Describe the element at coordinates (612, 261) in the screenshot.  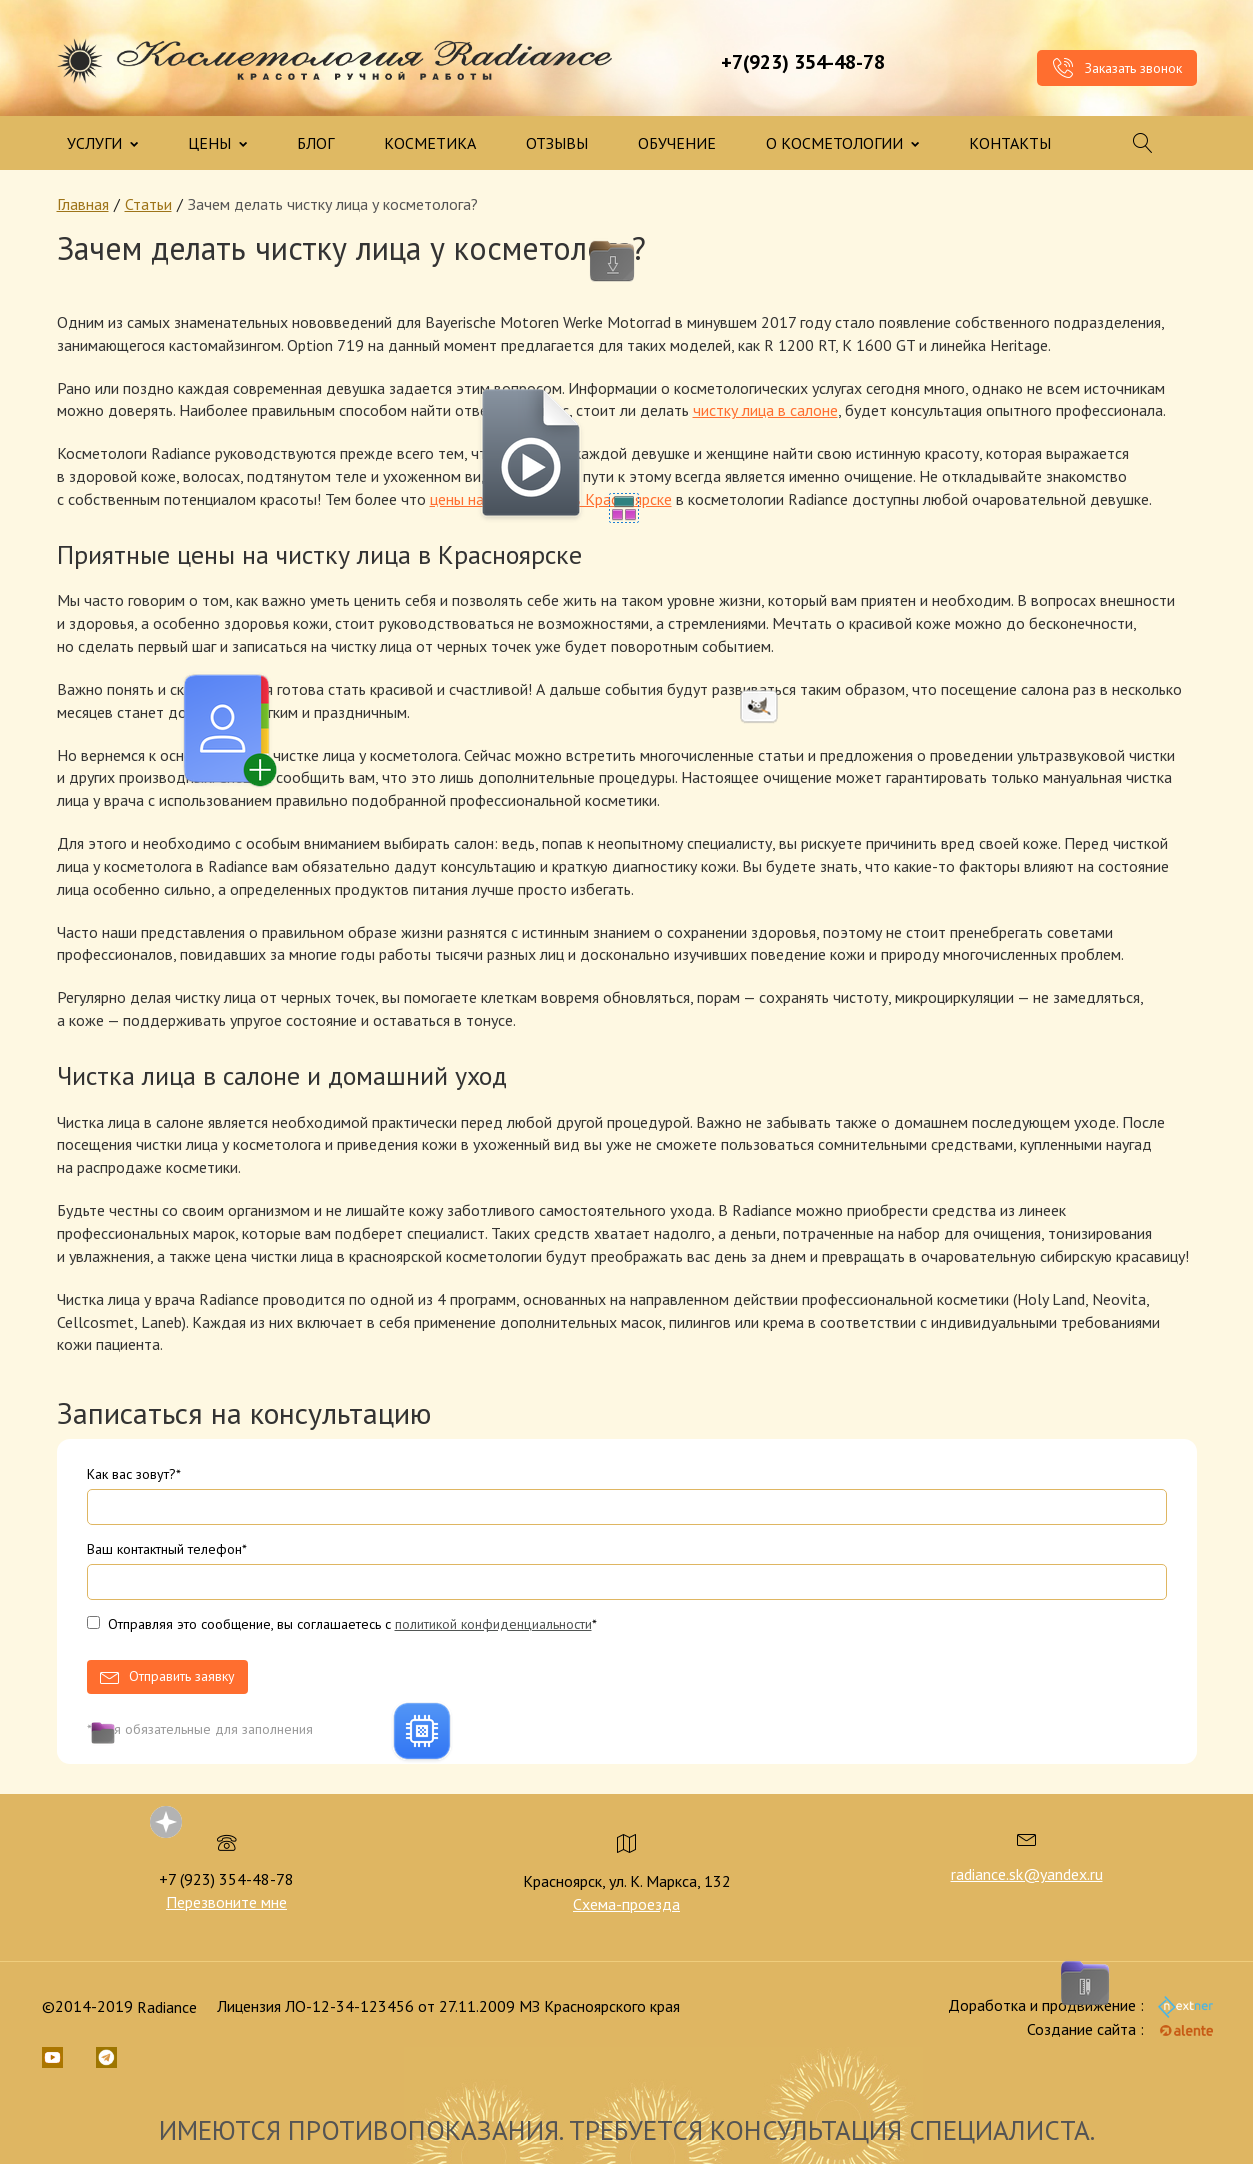
I see `open downloads folder` at that location.